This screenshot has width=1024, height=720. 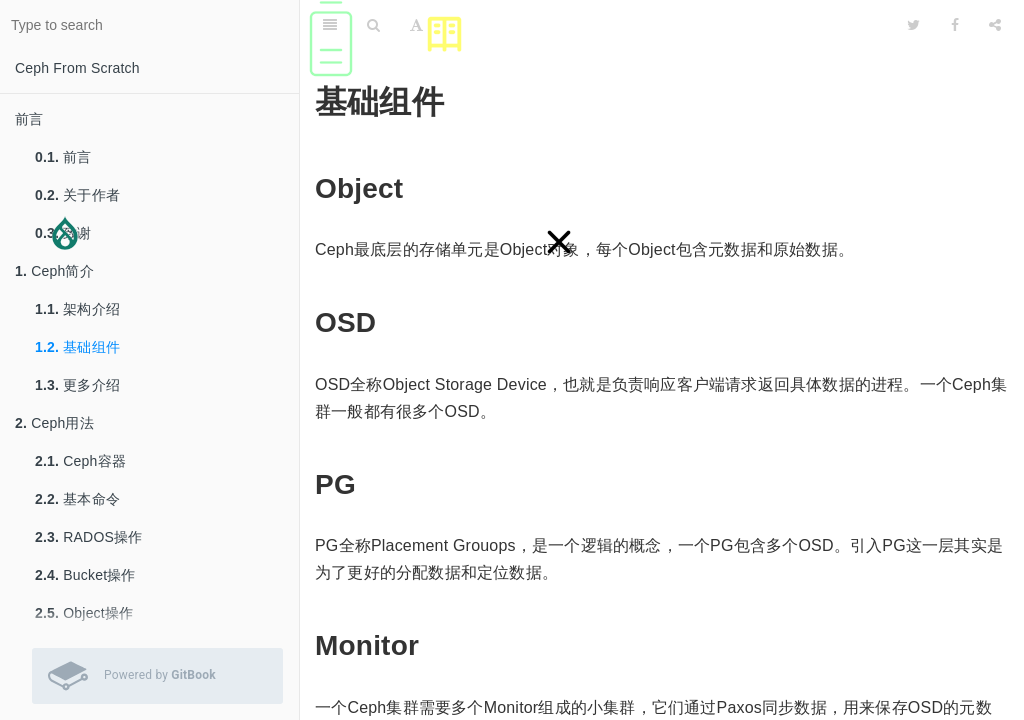 I want to click on close or dismiss a dialog, so click(x=559, y=242).